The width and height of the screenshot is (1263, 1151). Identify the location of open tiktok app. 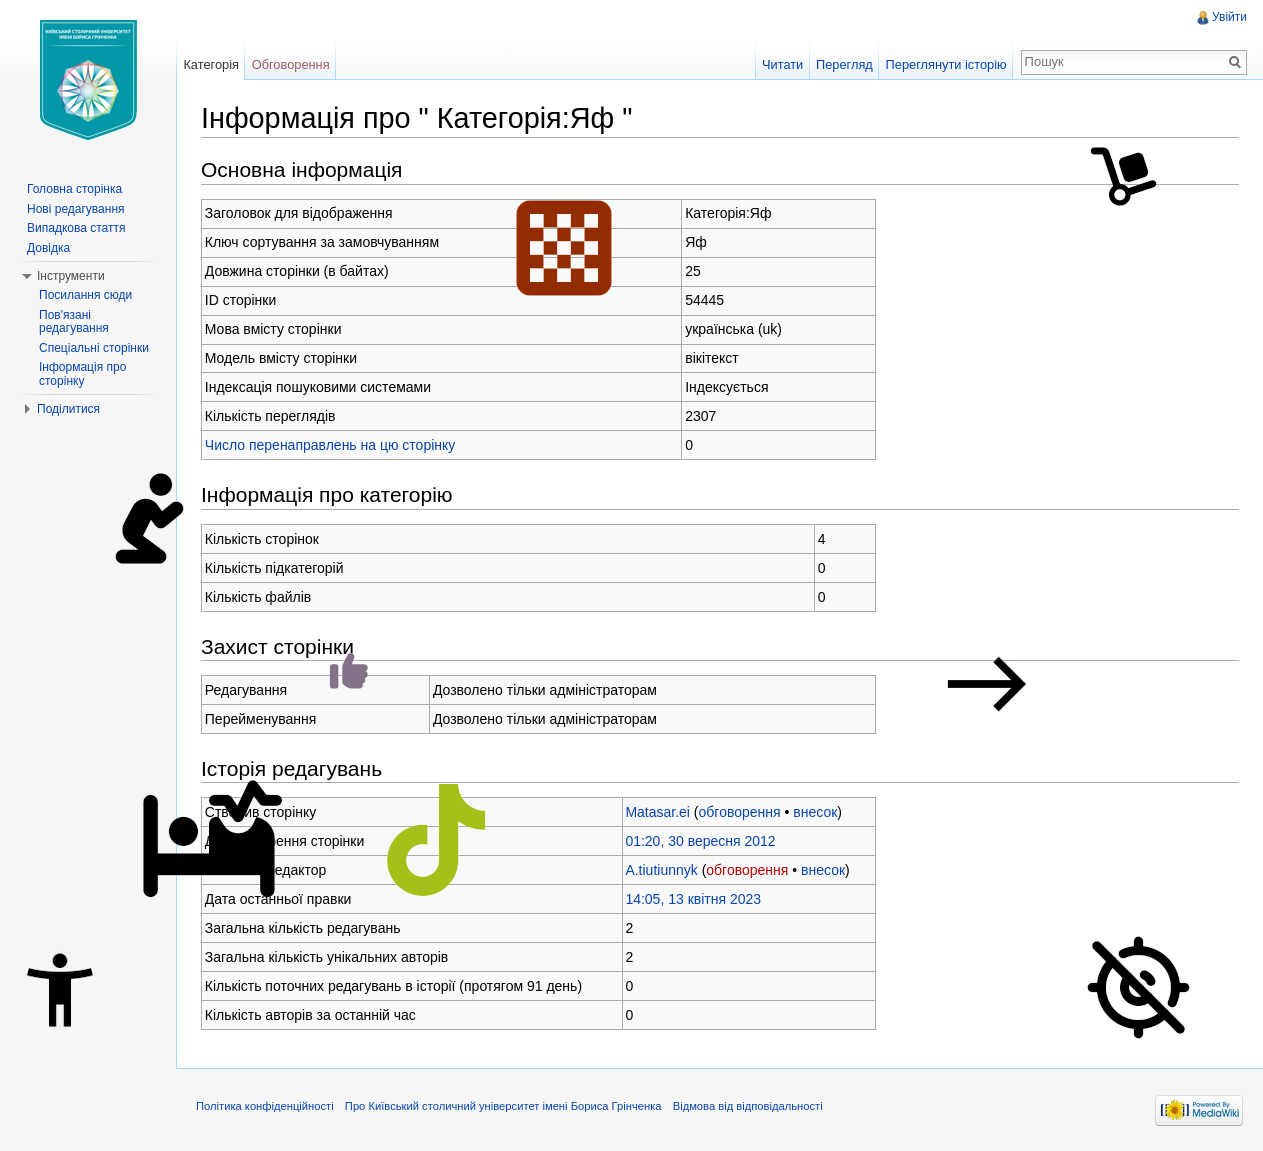
(436, 840).